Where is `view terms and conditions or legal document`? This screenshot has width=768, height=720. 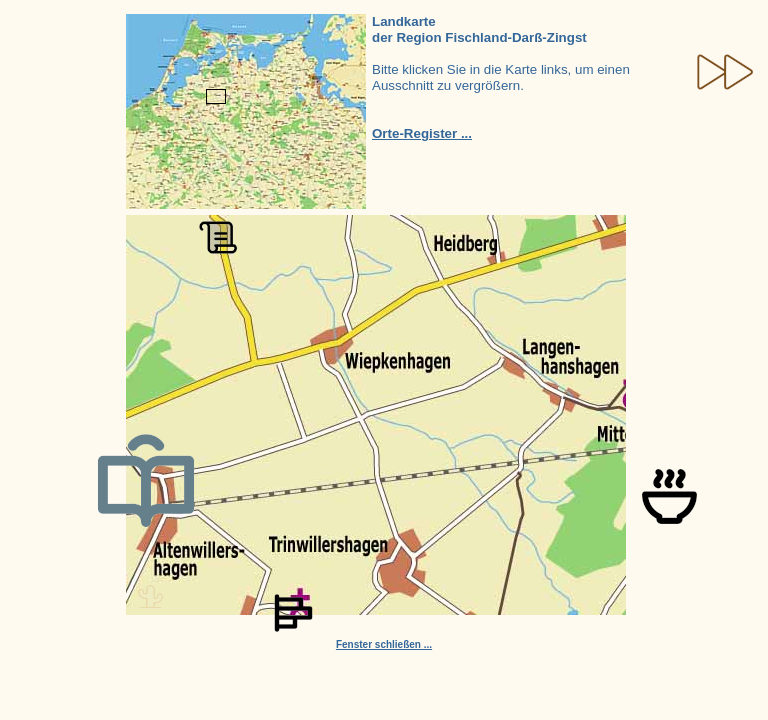 view terms and conditions or legal document is located at coordinates (219, 237).